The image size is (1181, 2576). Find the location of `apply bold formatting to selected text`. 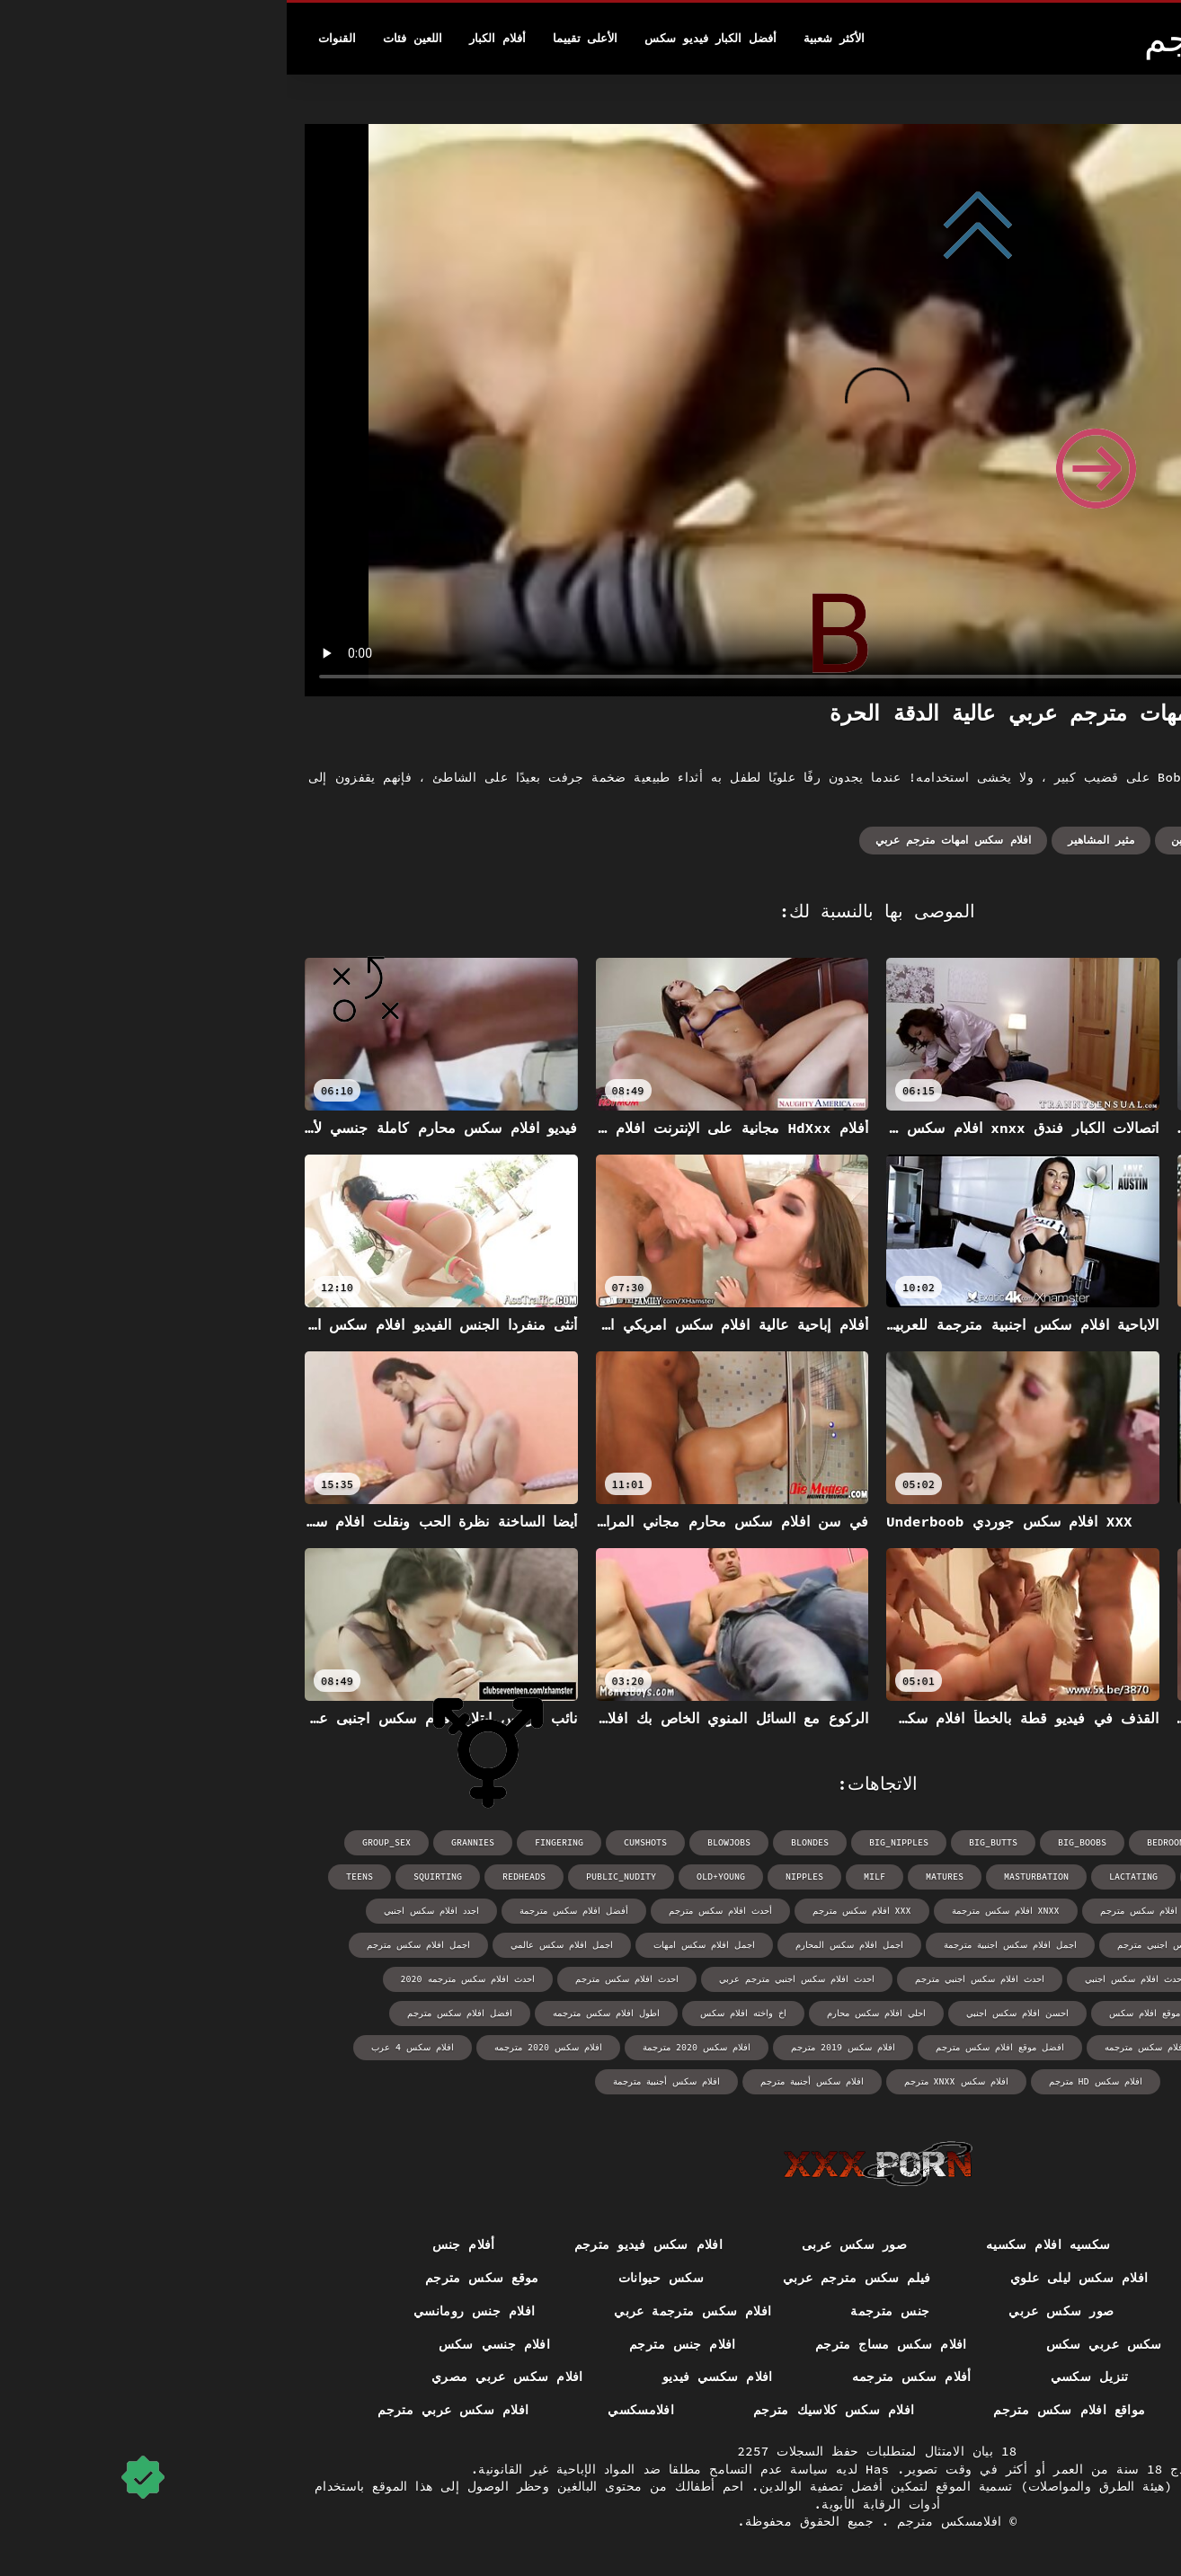

apply bold formatting to selected text is located at coordinates (836, 633).